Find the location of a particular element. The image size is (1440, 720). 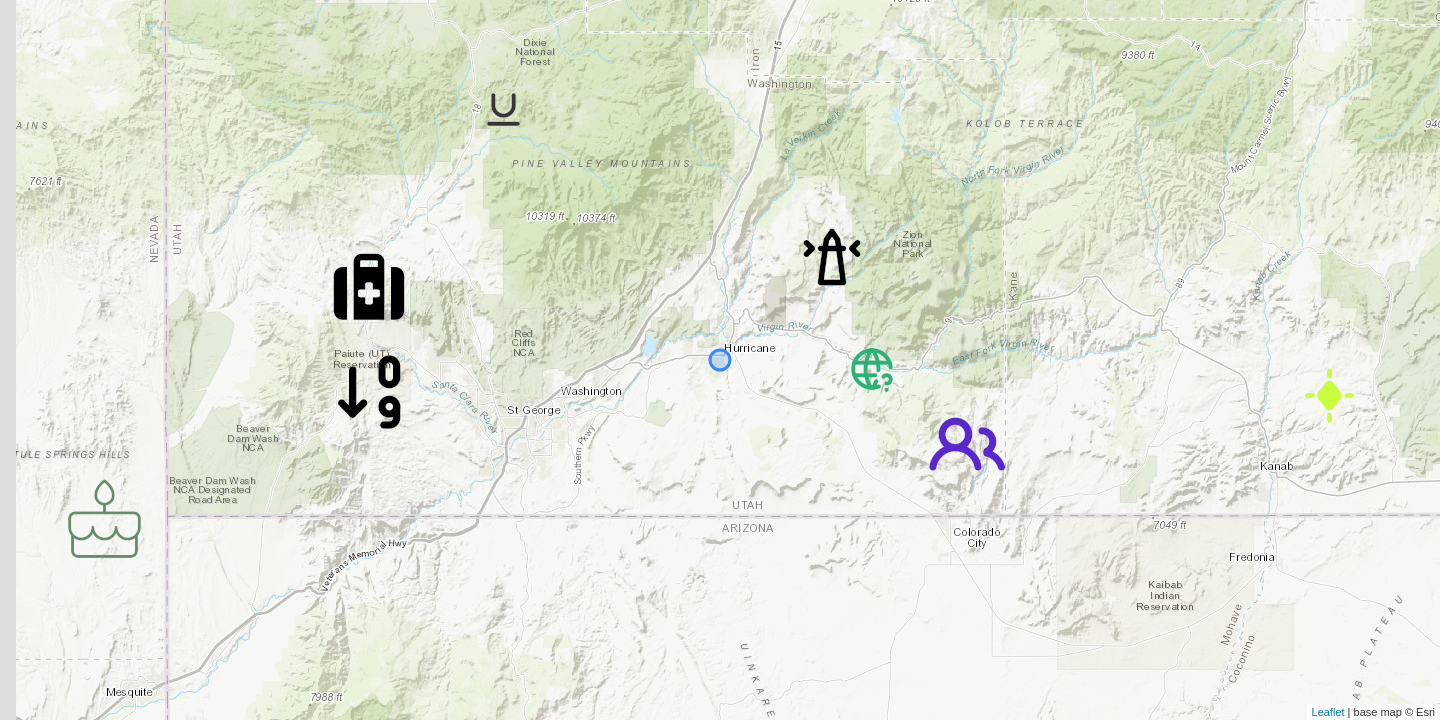

sort numbers in ascending order (0-9) is located at coordinates (371, 392).